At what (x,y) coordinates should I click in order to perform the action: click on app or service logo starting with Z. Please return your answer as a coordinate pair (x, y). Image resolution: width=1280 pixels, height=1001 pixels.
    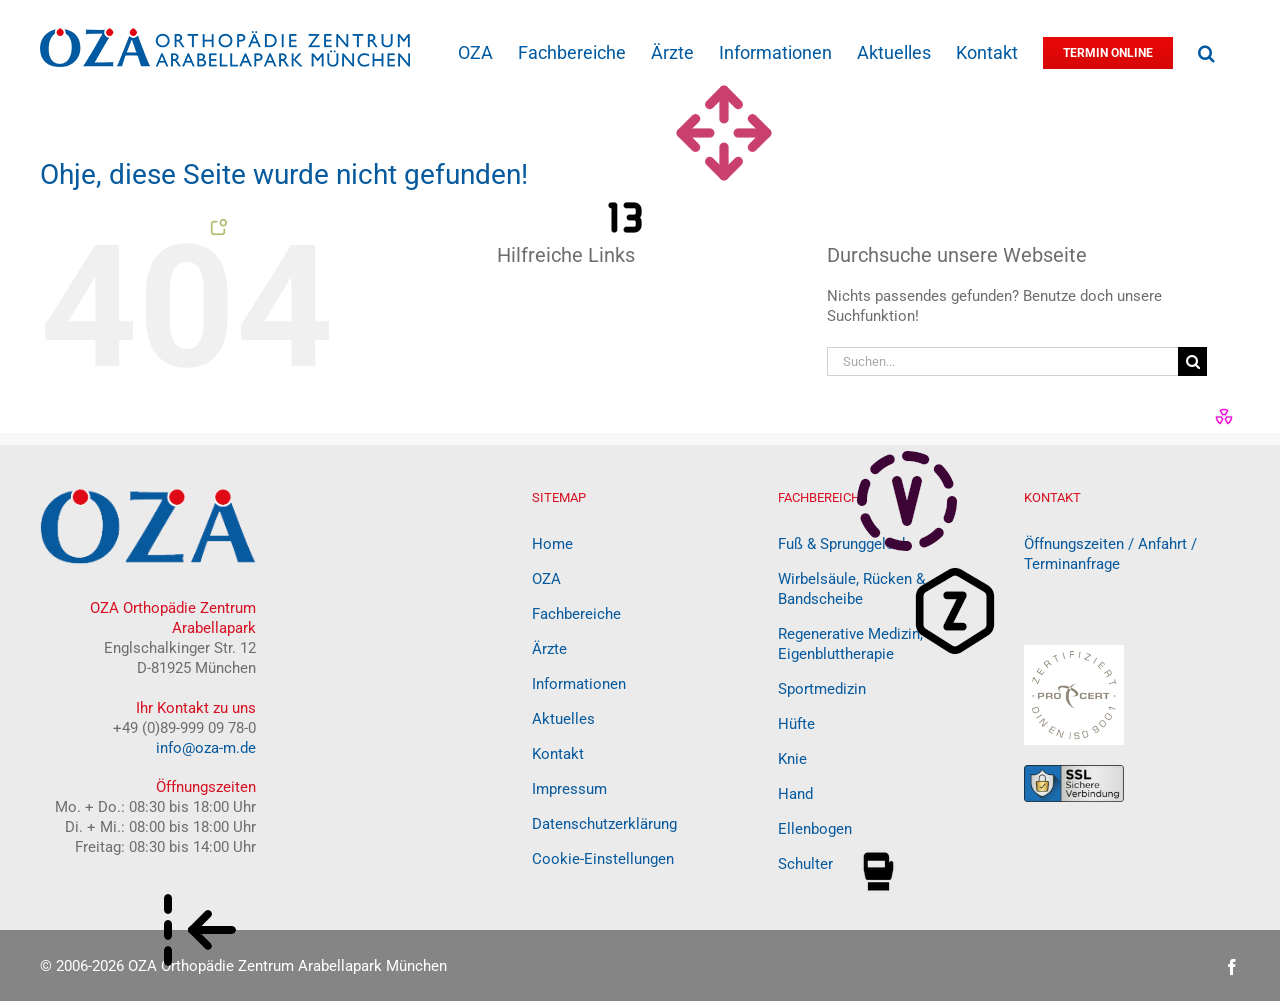
    Looking at the image, I should click on (955, 611).